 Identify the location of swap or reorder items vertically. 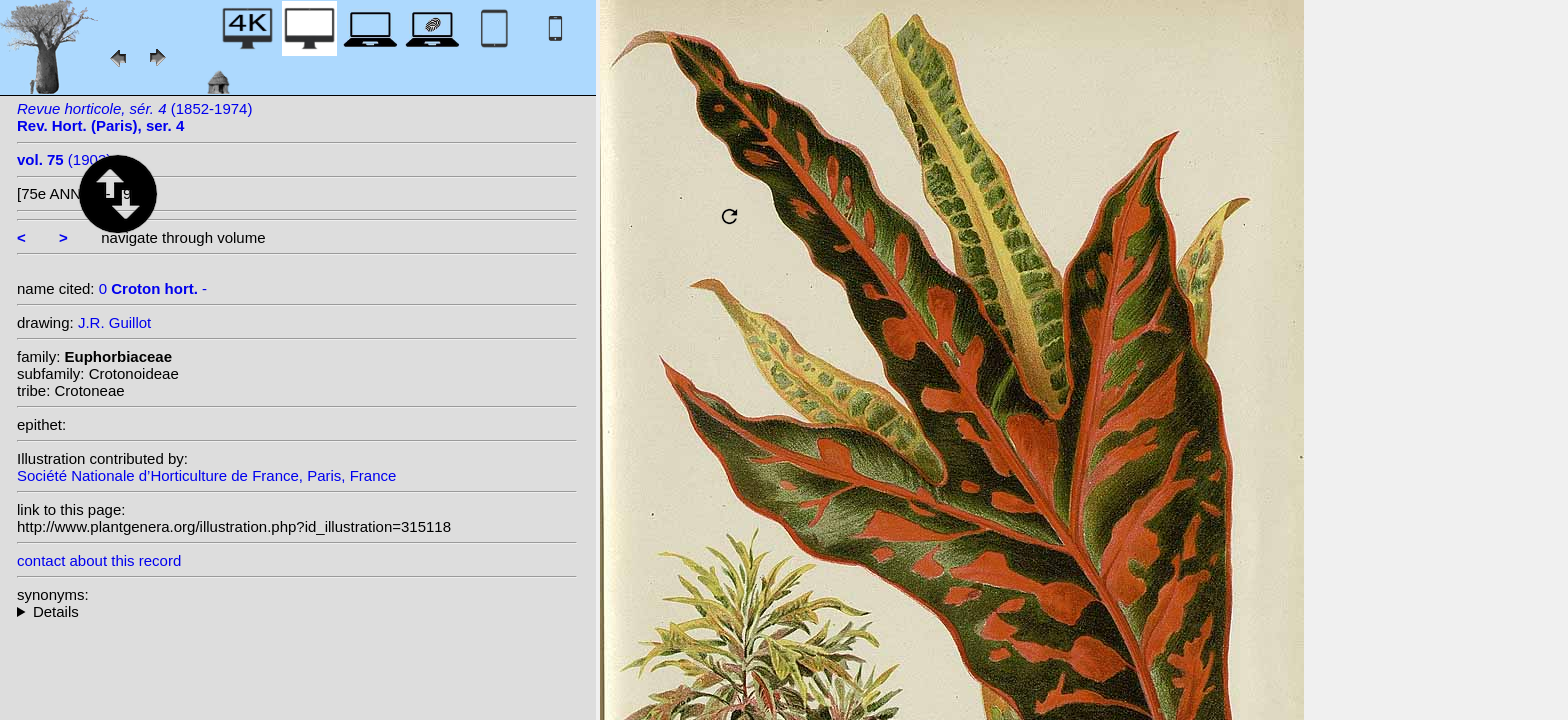
(118, 194).